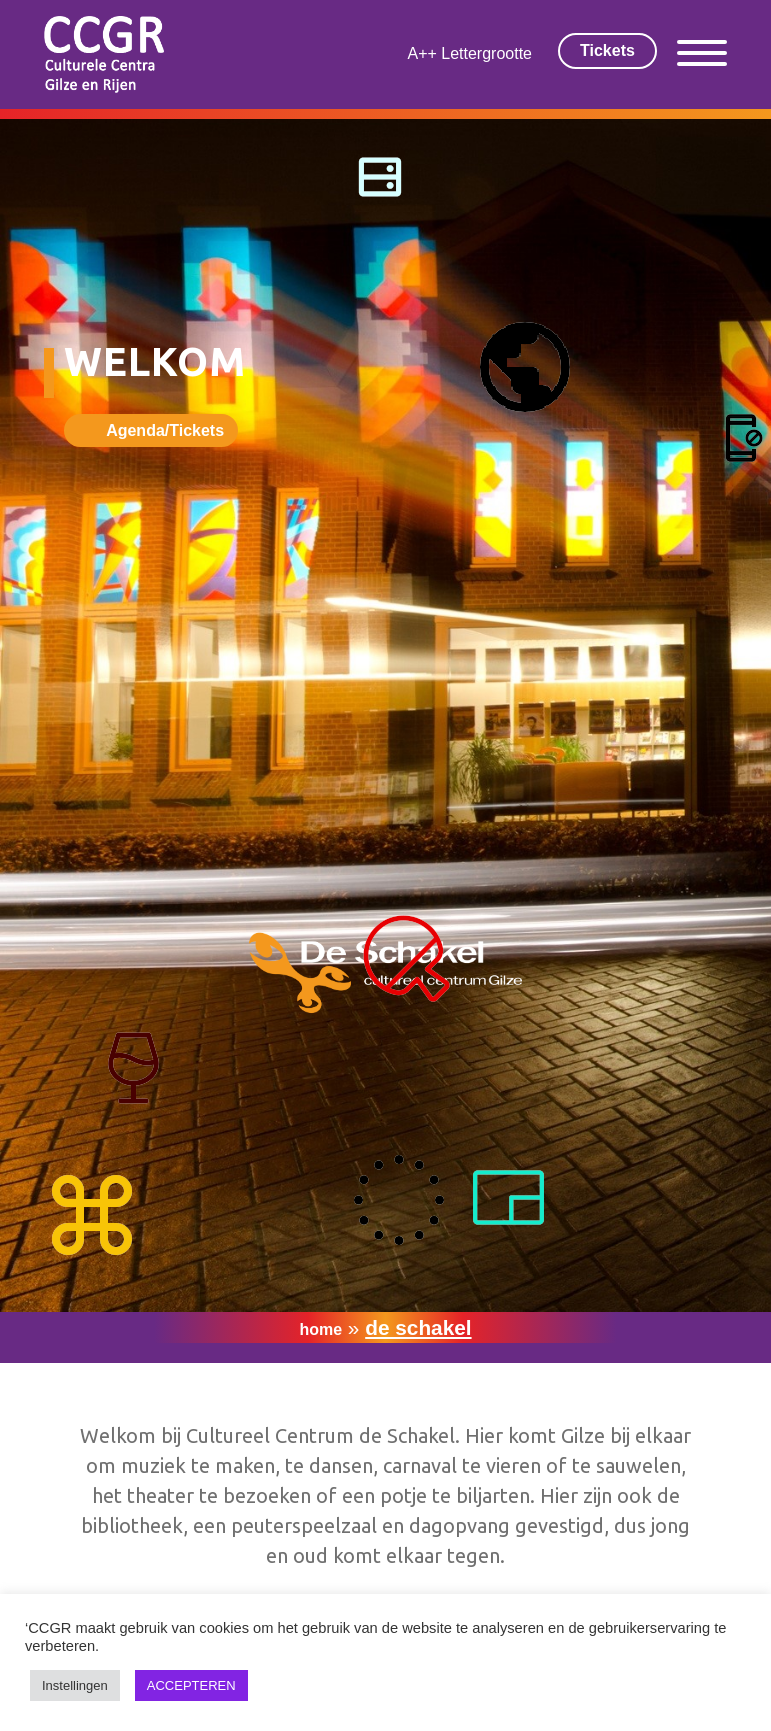 This screenshot has height=1731, width=771. What do you see at coordinates (508, 1197) in the screenshot?
I see `enable picture-in-picture mode` at bounding box center [508, 1197].